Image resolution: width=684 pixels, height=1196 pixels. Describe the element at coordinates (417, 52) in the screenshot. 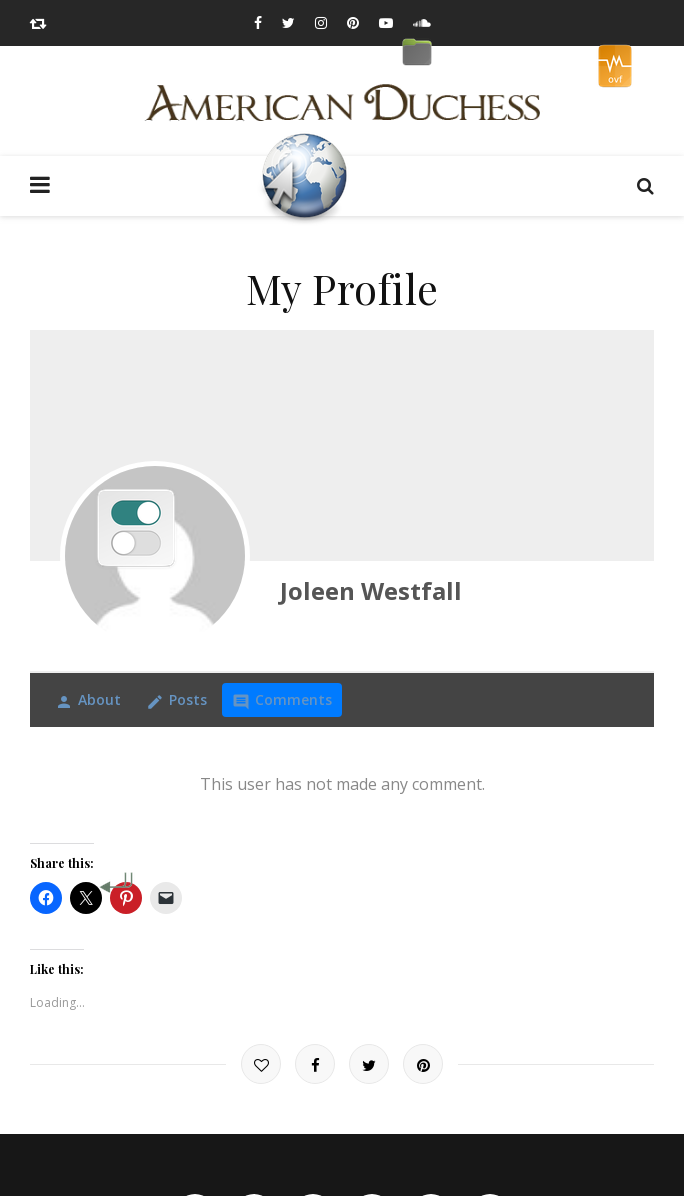

I see `open folder to view contents` at that location.